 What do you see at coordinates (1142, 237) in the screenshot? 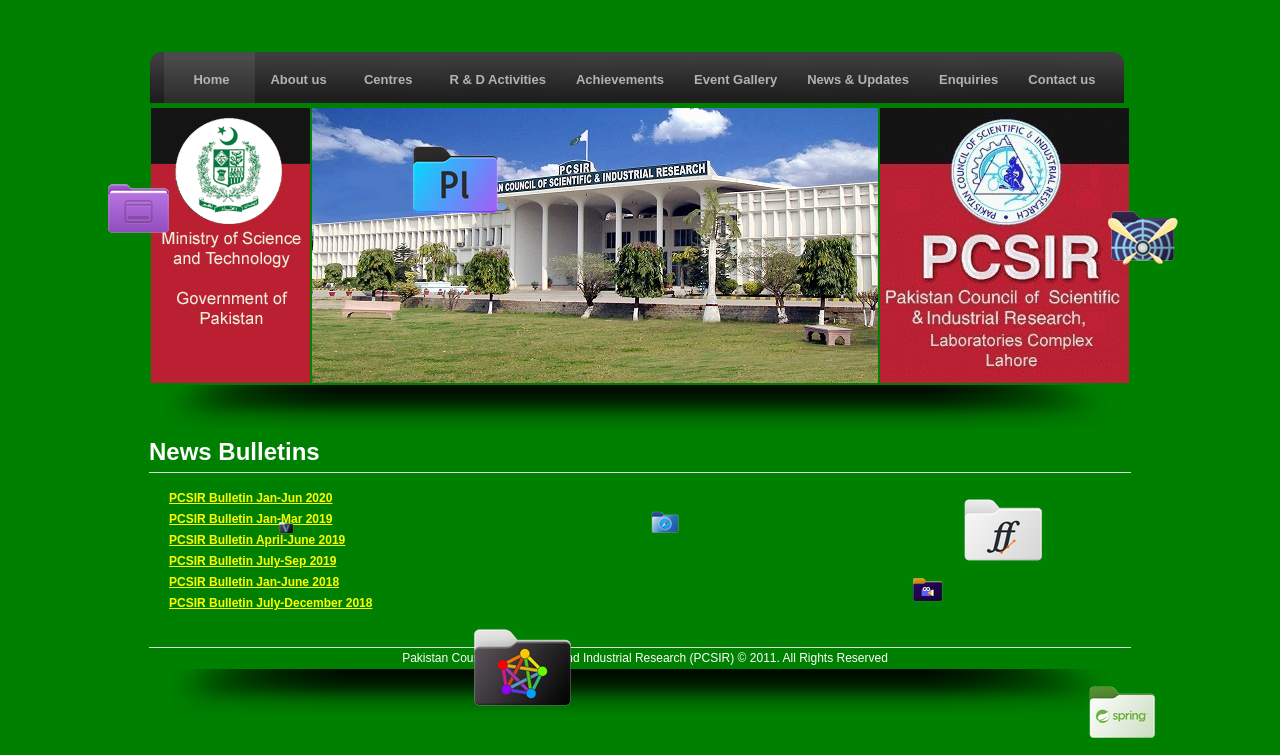
I see `open folder containing pokémon beast ball assets` at bounding box center [1142, 237].